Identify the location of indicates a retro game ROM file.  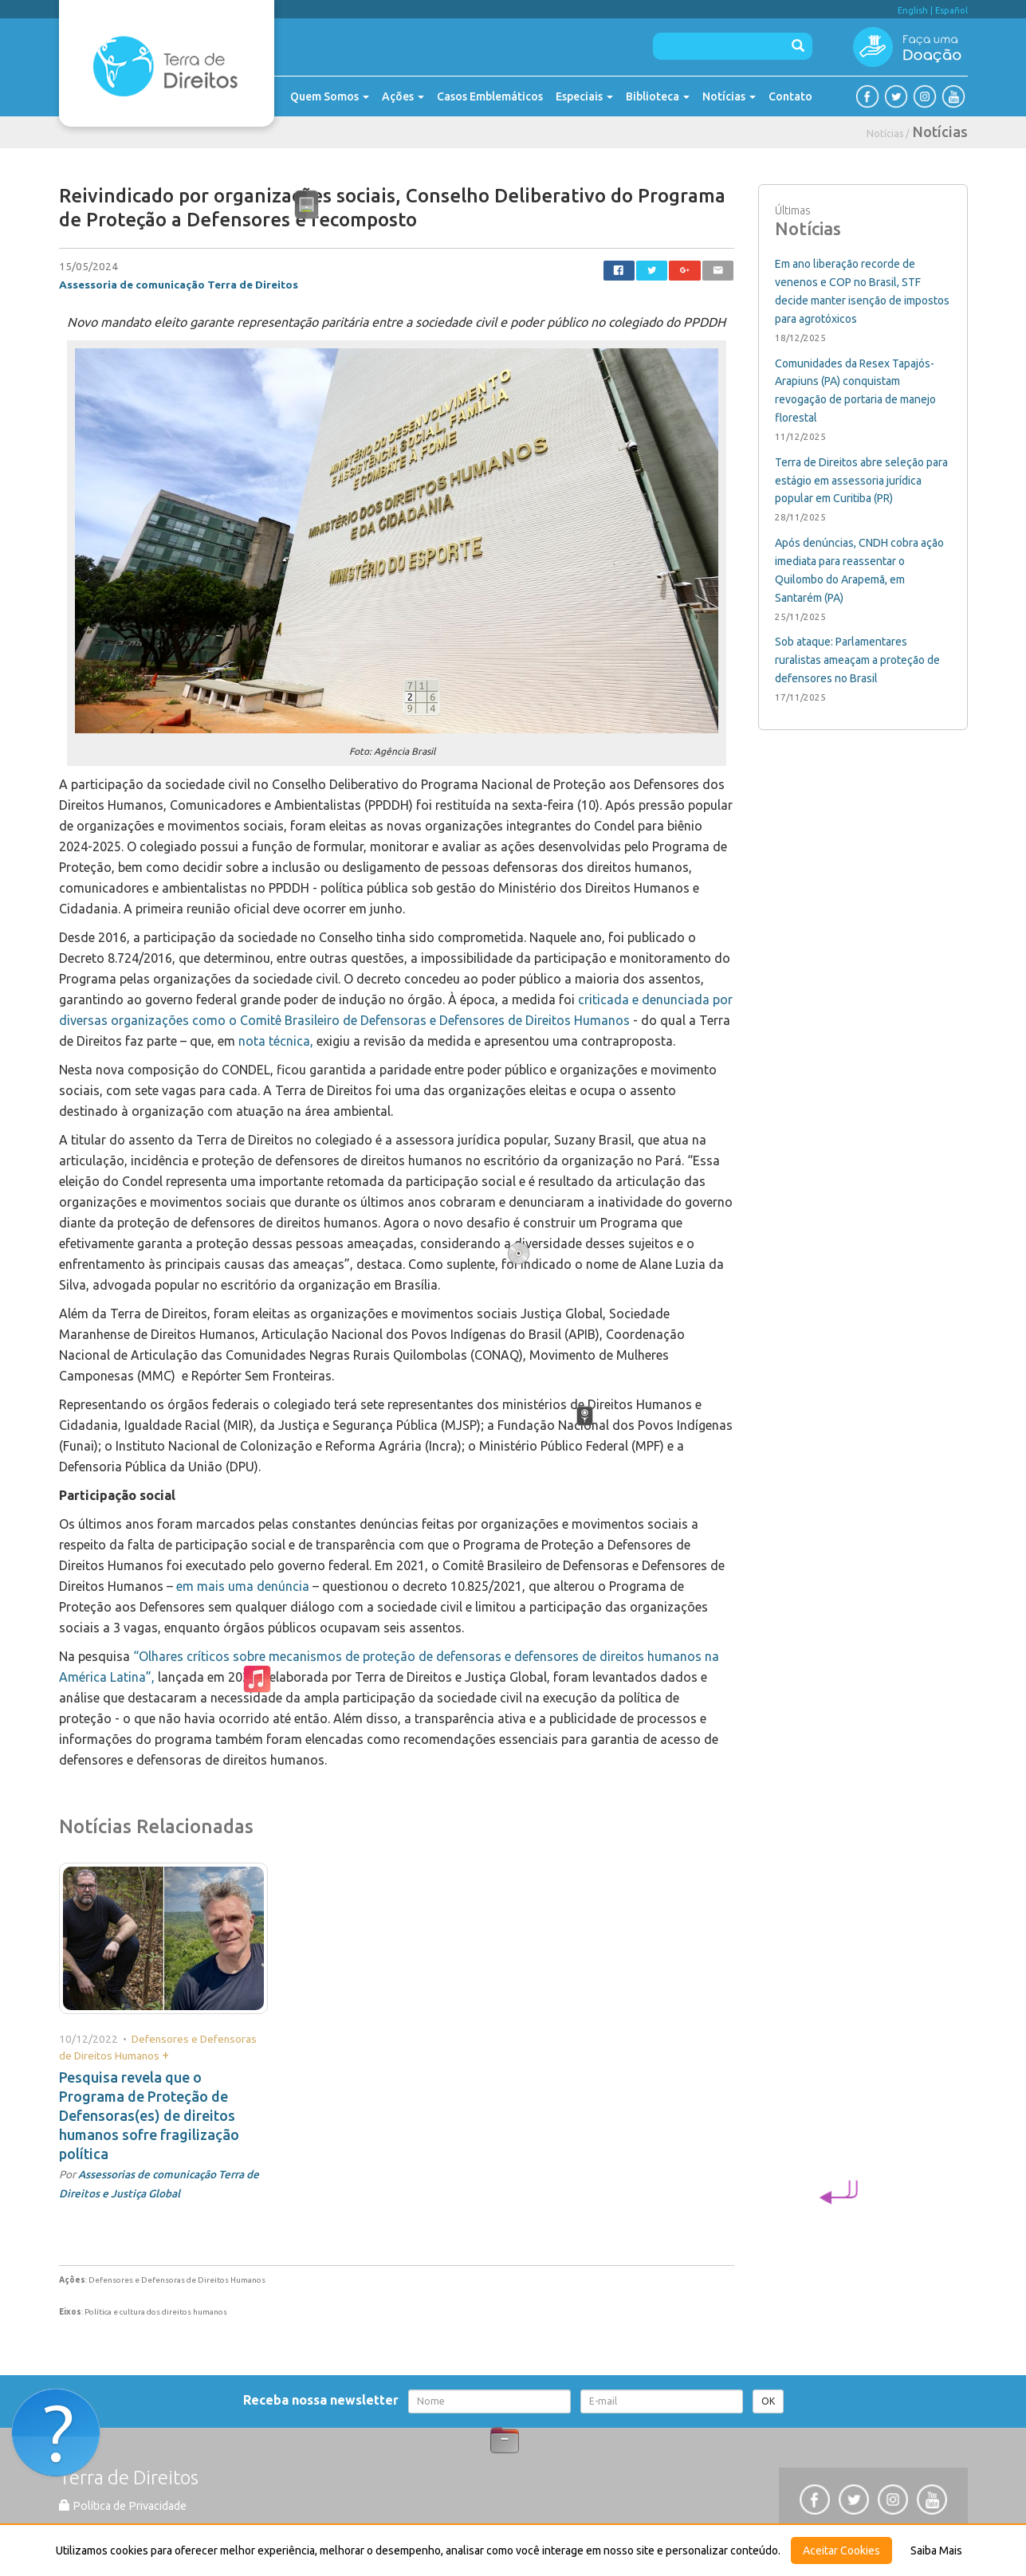
(306, 204).